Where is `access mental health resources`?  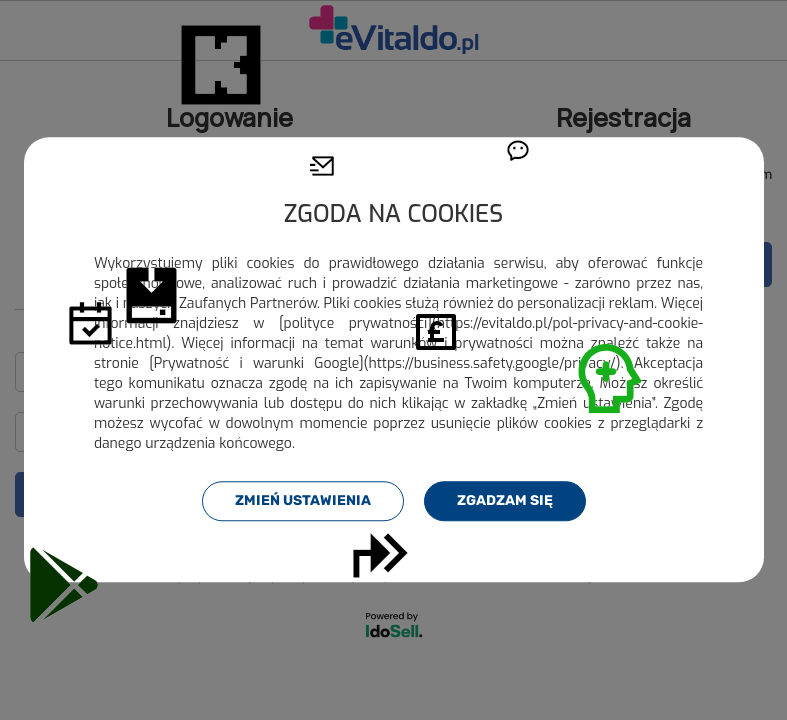 access mental health resources is located at coordinates (609, 378).